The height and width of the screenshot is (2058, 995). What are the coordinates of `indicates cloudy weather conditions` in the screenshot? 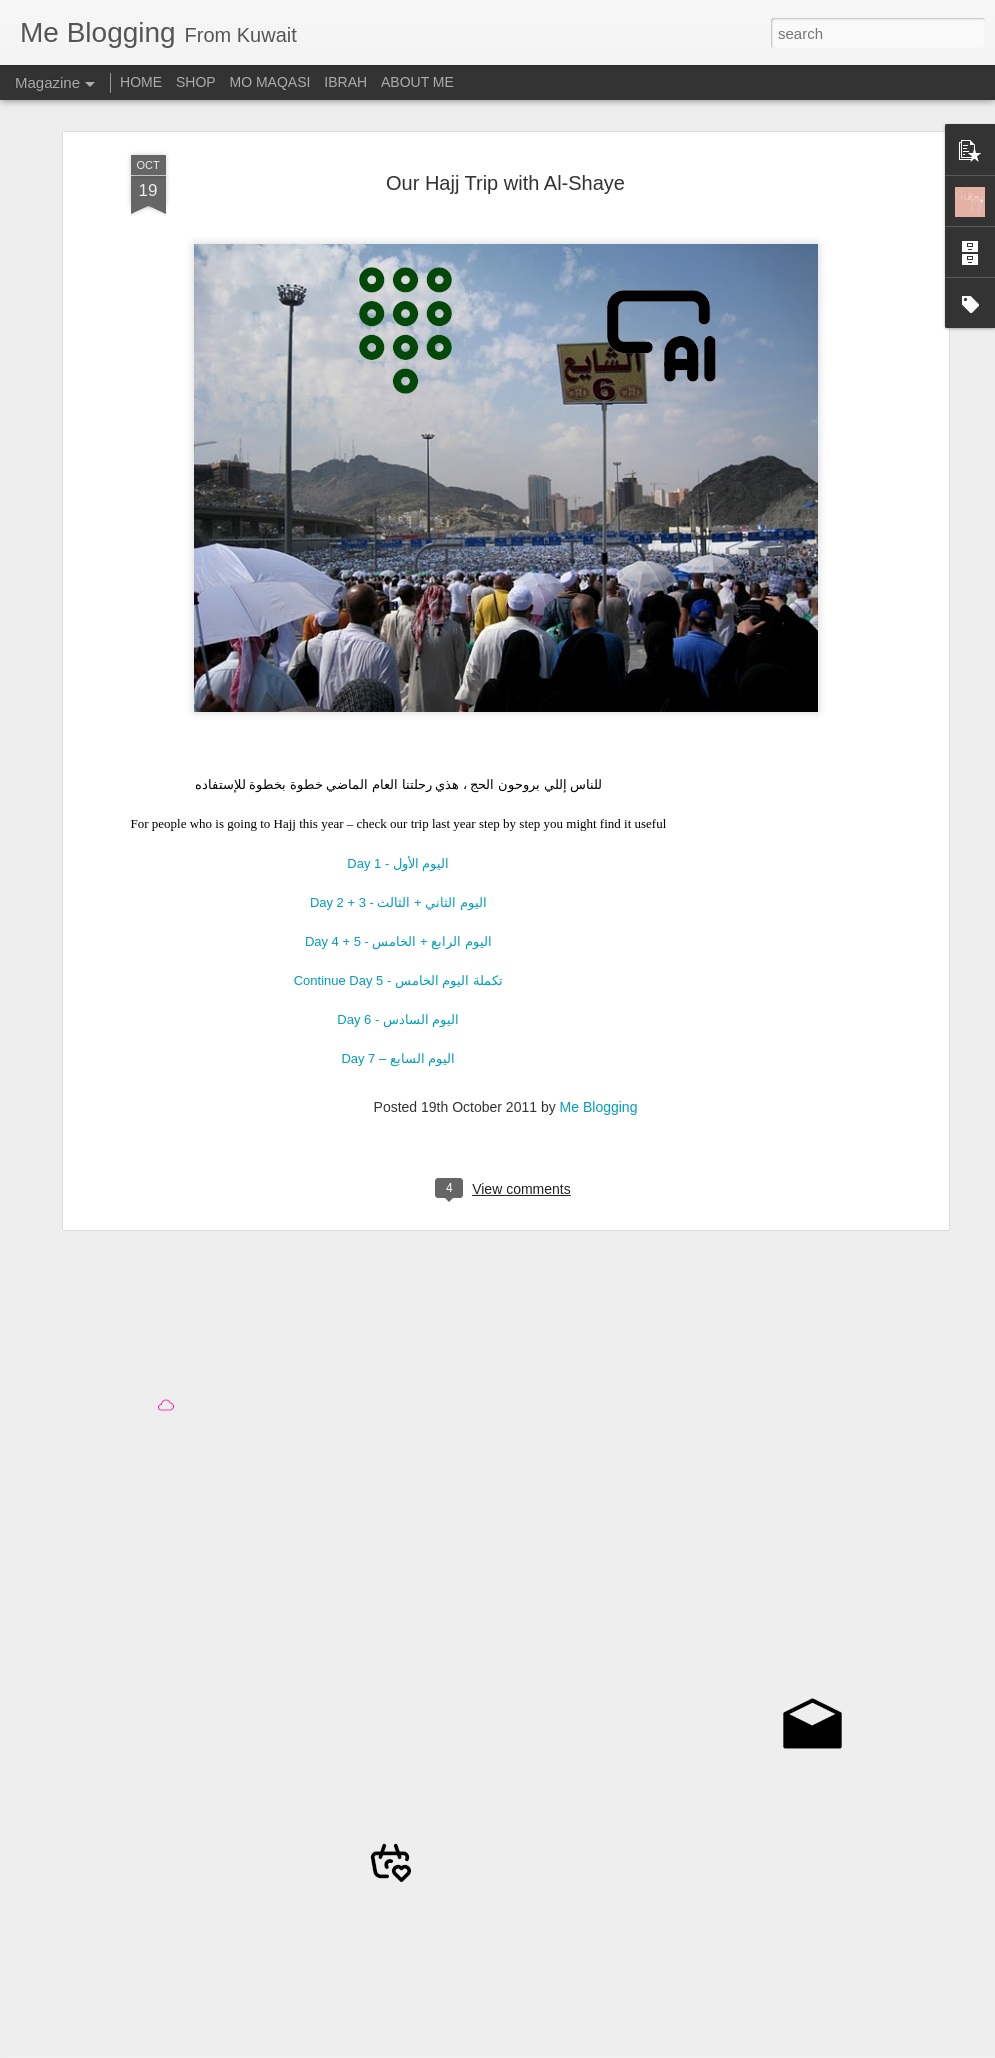 It's located at (166, 1405).